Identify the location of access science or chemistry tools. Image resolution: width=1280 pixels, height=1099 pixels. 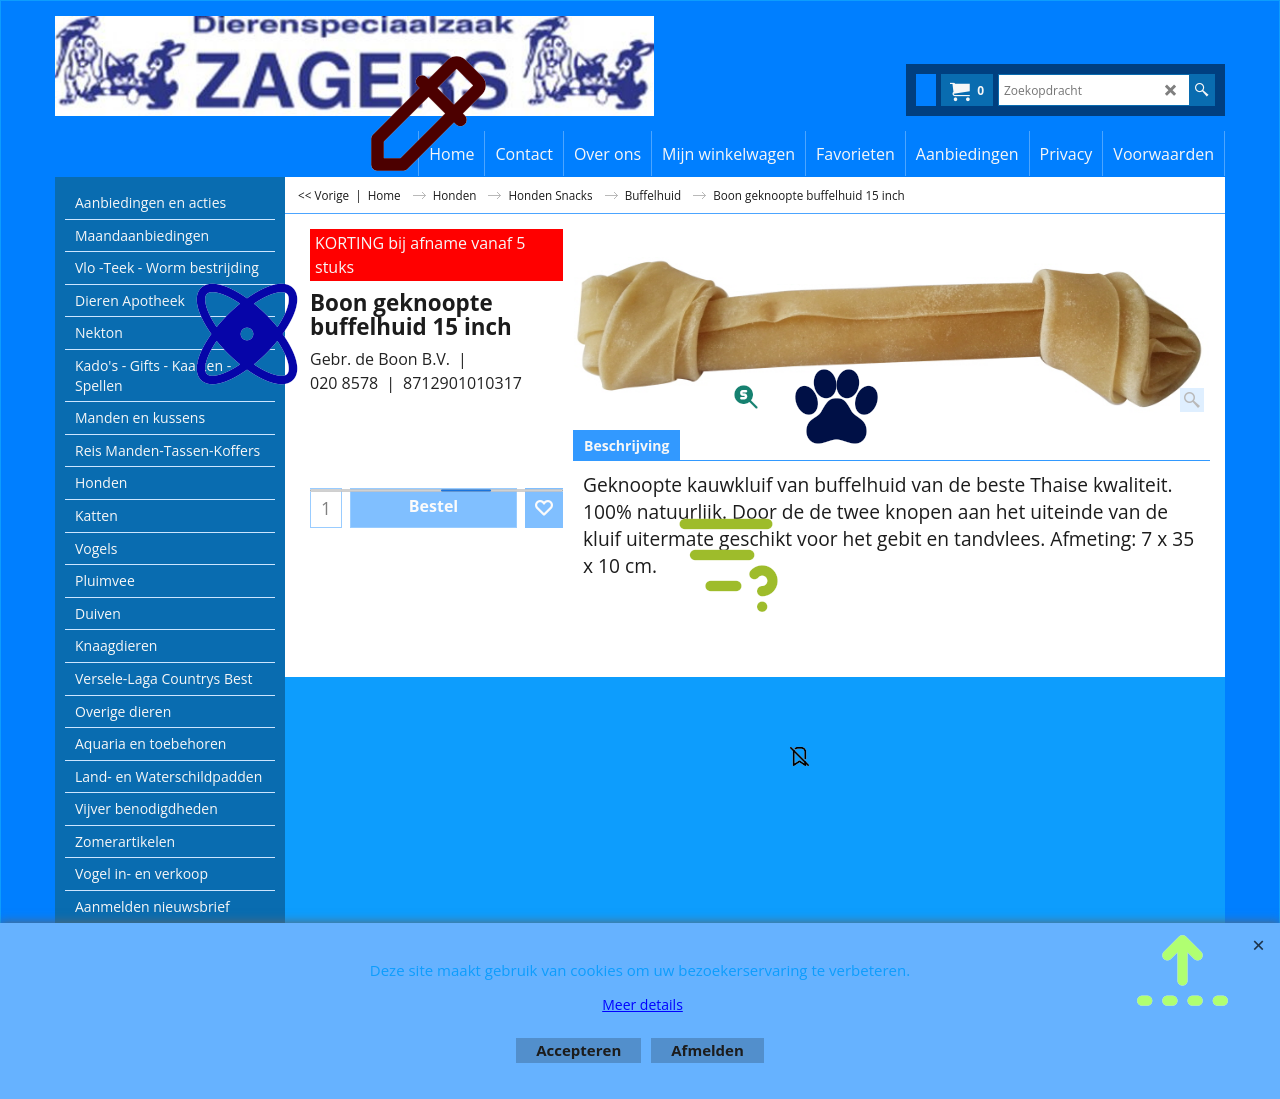
(247, 334).